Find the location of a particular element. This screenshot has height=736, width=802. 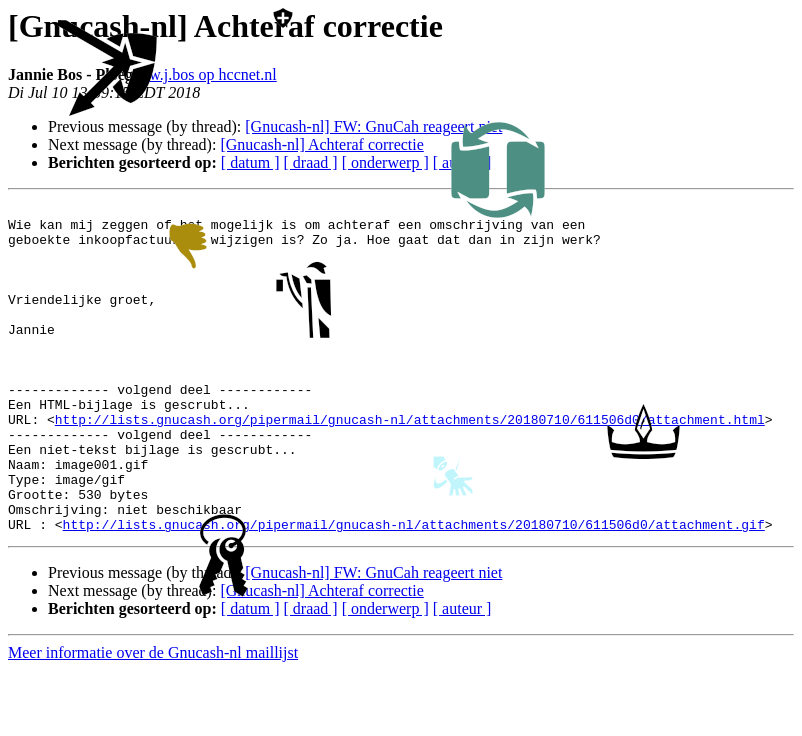

indicates premium or VIP membership status is located at coordinates (643, 431).